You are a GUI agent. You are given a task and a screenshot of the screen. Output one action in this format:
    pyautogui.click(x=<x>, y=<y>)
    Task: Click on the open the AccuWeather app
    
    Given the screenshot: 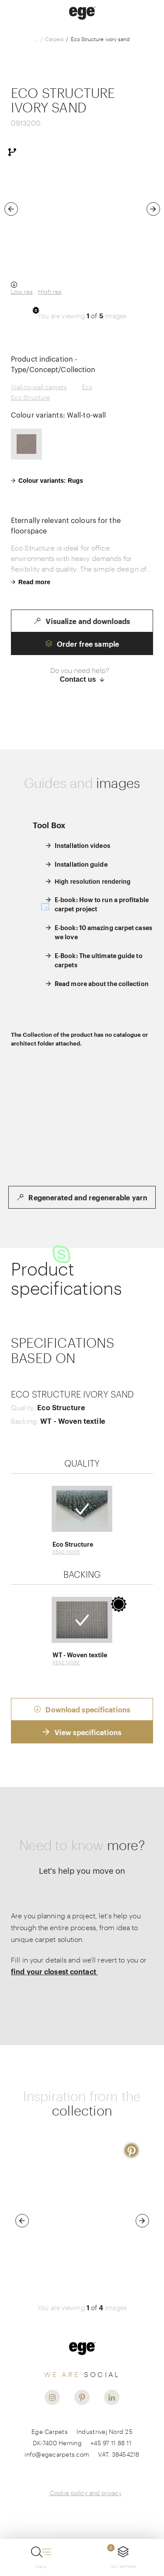 What is the action you would take?
    pyautogui.click(x=119, y=1604)
    